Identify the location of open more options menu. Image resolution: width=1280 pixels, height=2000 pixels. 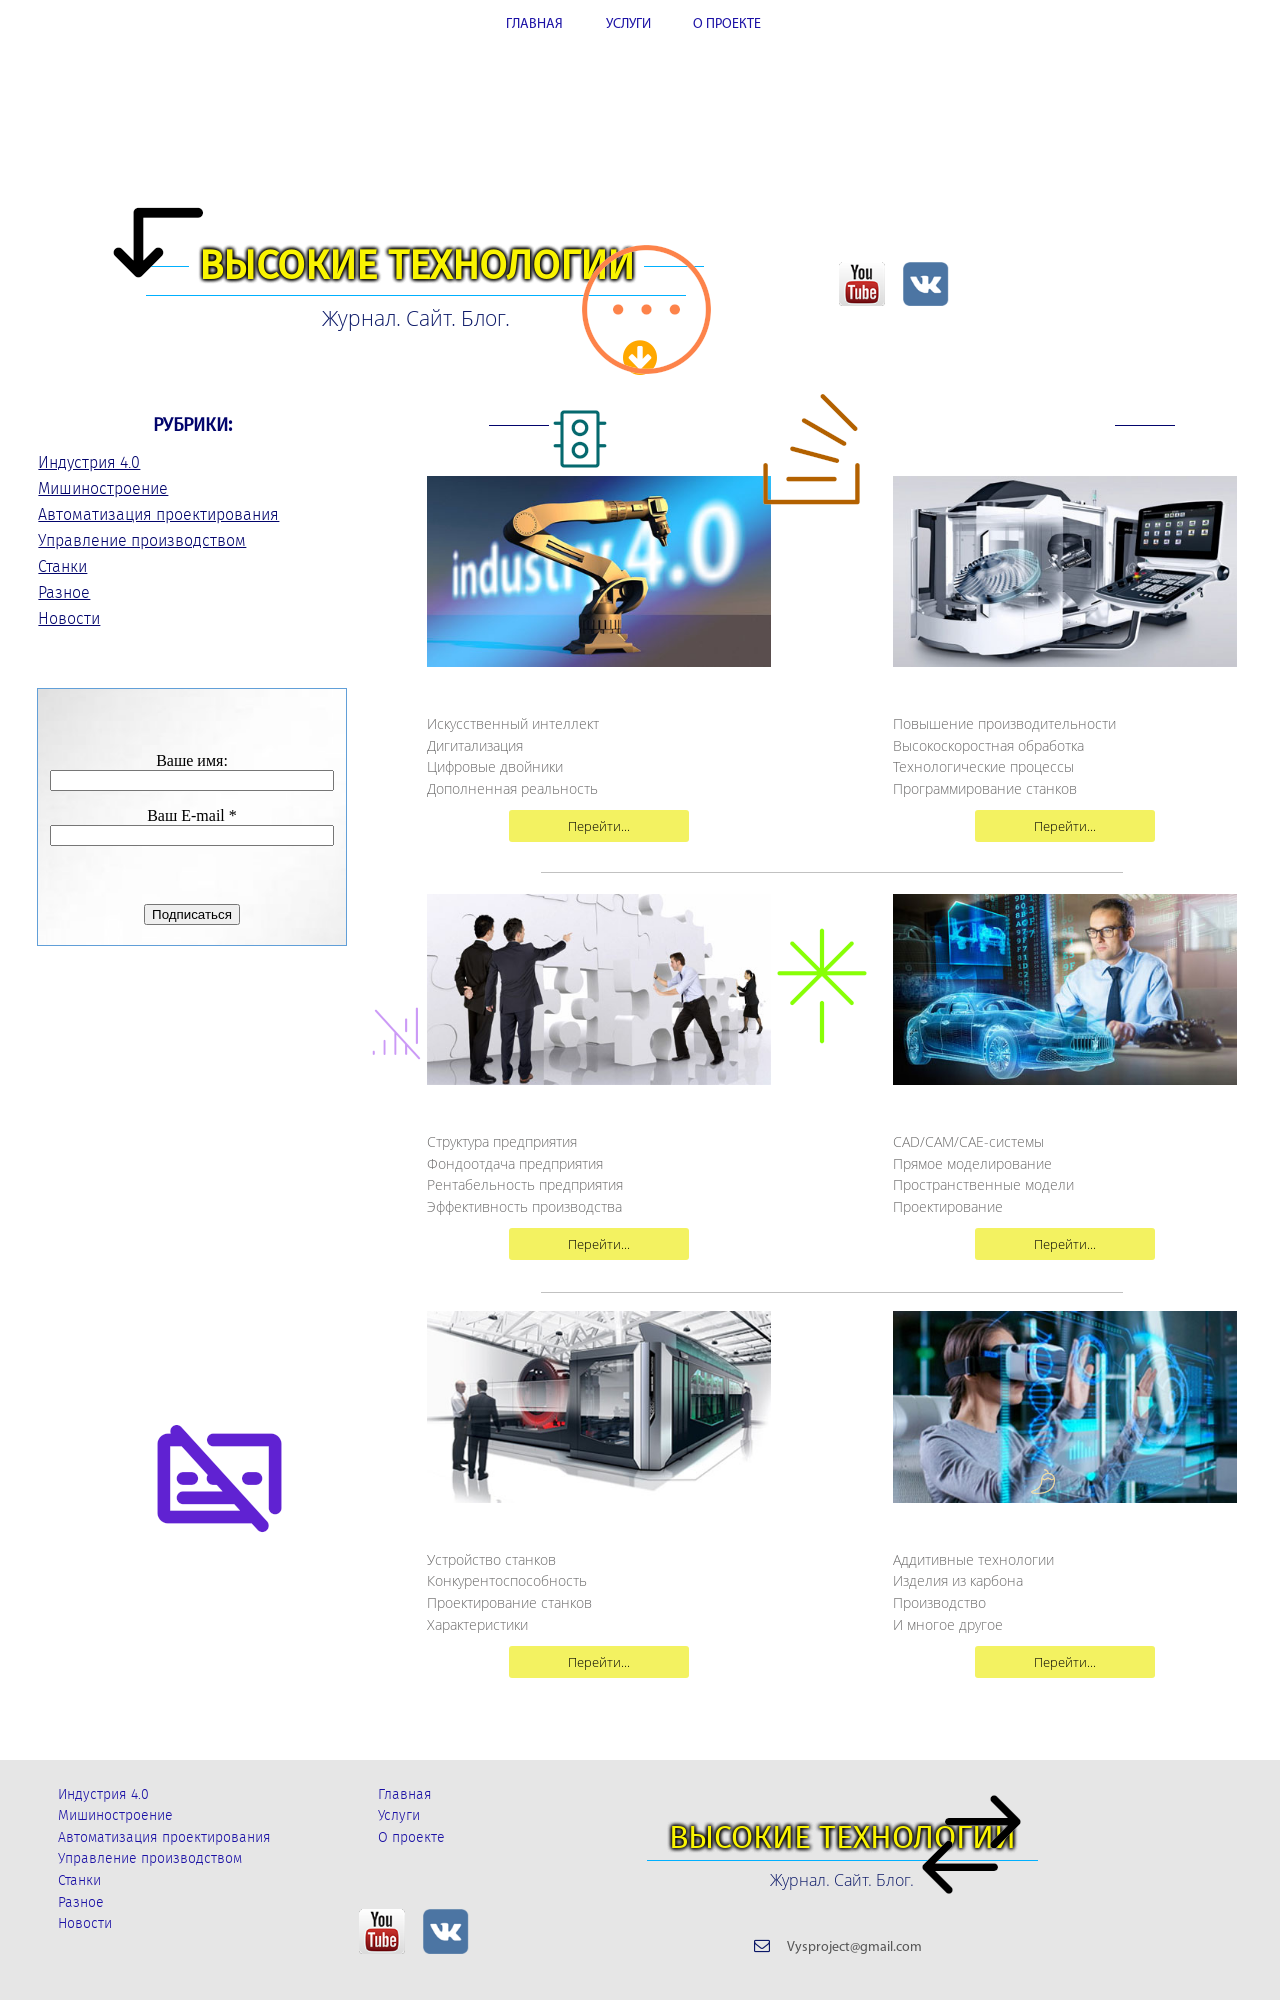
(646, 309).